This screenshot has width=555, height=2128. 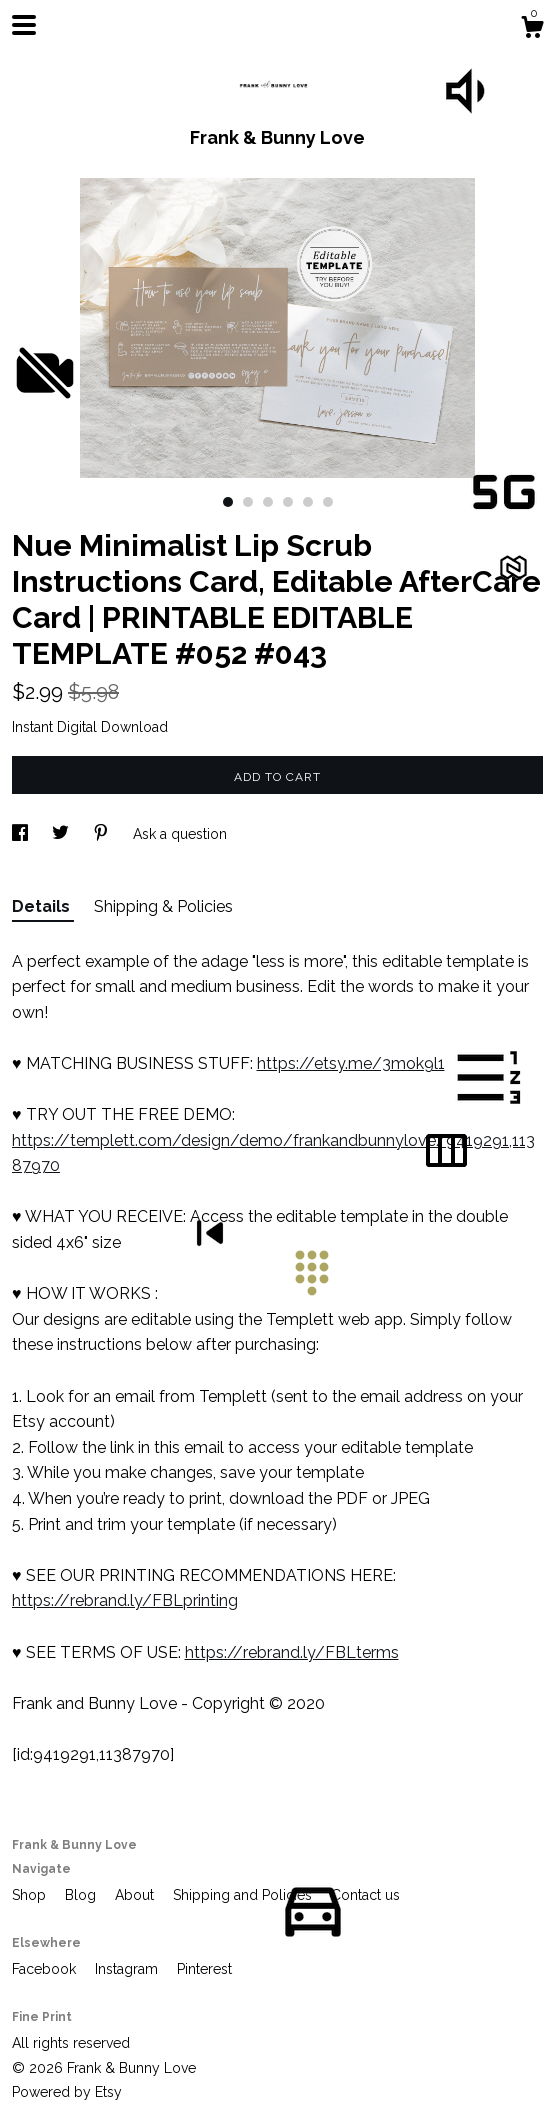 What do you see at coordinates (446, 1150) in the screenshot?
I see `switch to week view in calendar` at bounding box center [446, 1150].